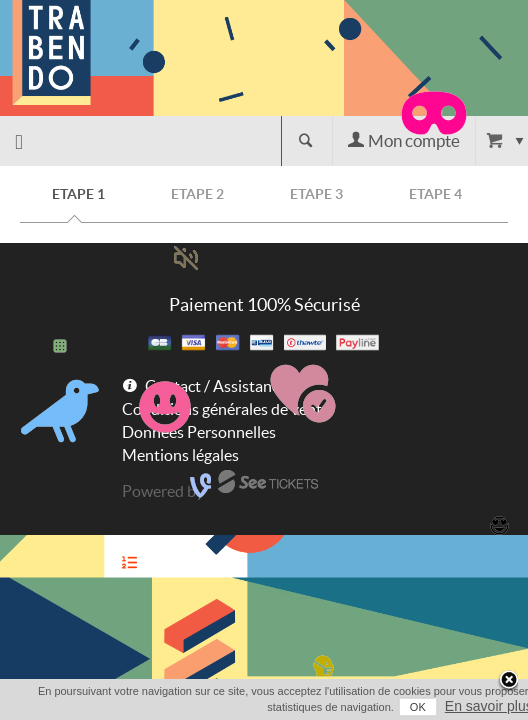 This screenshot has width=528, height=720. I want to click on react to a message with a happy emoji, so click(165, 407).